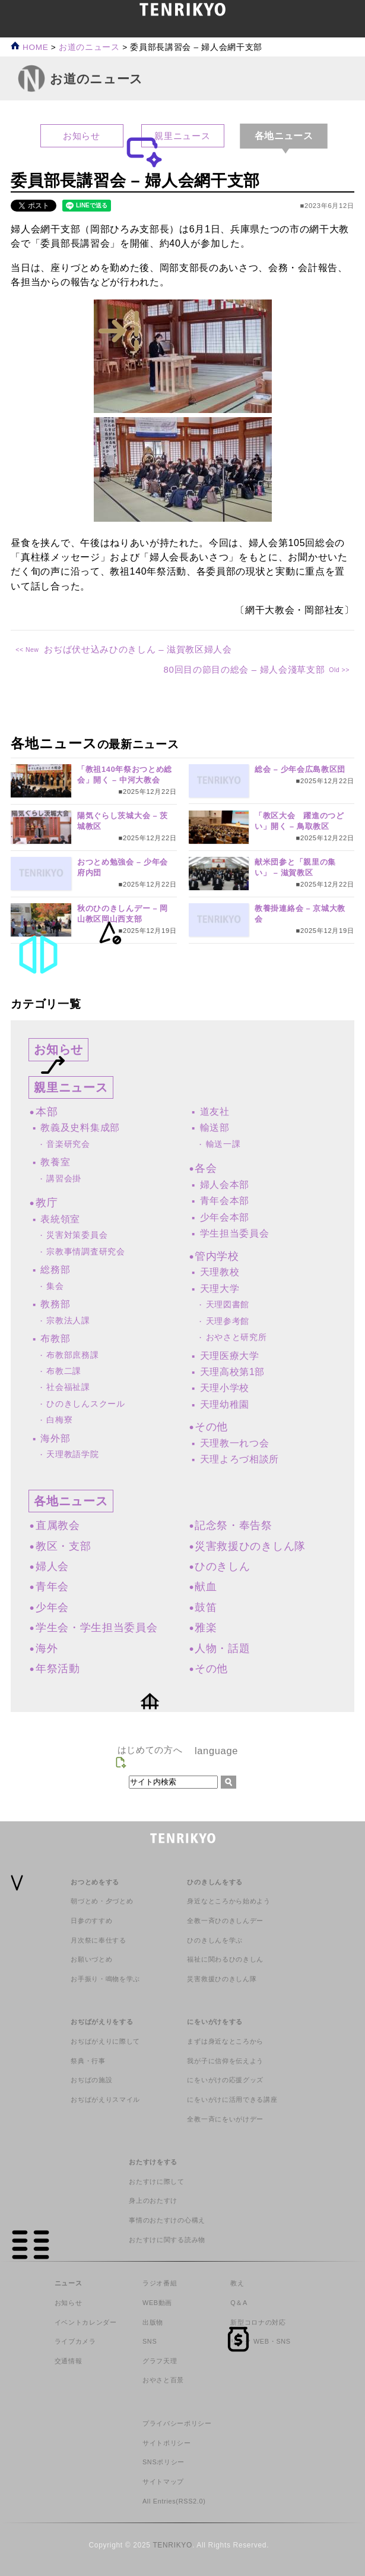 The image size is (365, 2576). Describe the element at coordinates (30, 2244) in the screenshot. I see `switch to column view layout` at that location.